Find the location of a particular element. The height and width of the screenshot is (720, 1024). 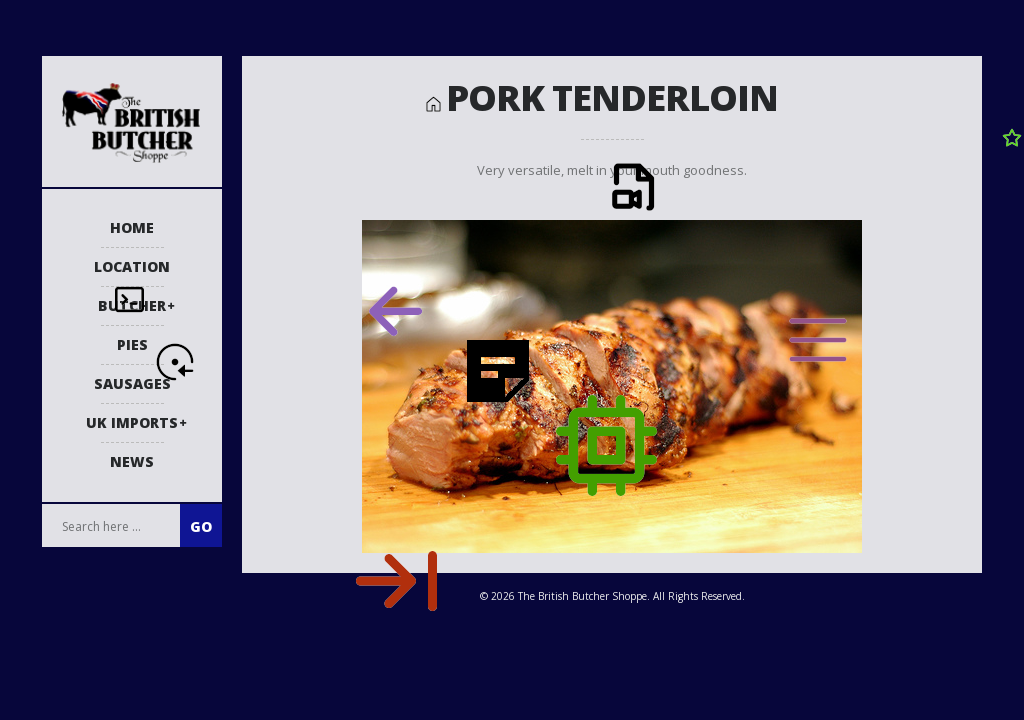

open the command line terminal is located at coordinates (129, 299).